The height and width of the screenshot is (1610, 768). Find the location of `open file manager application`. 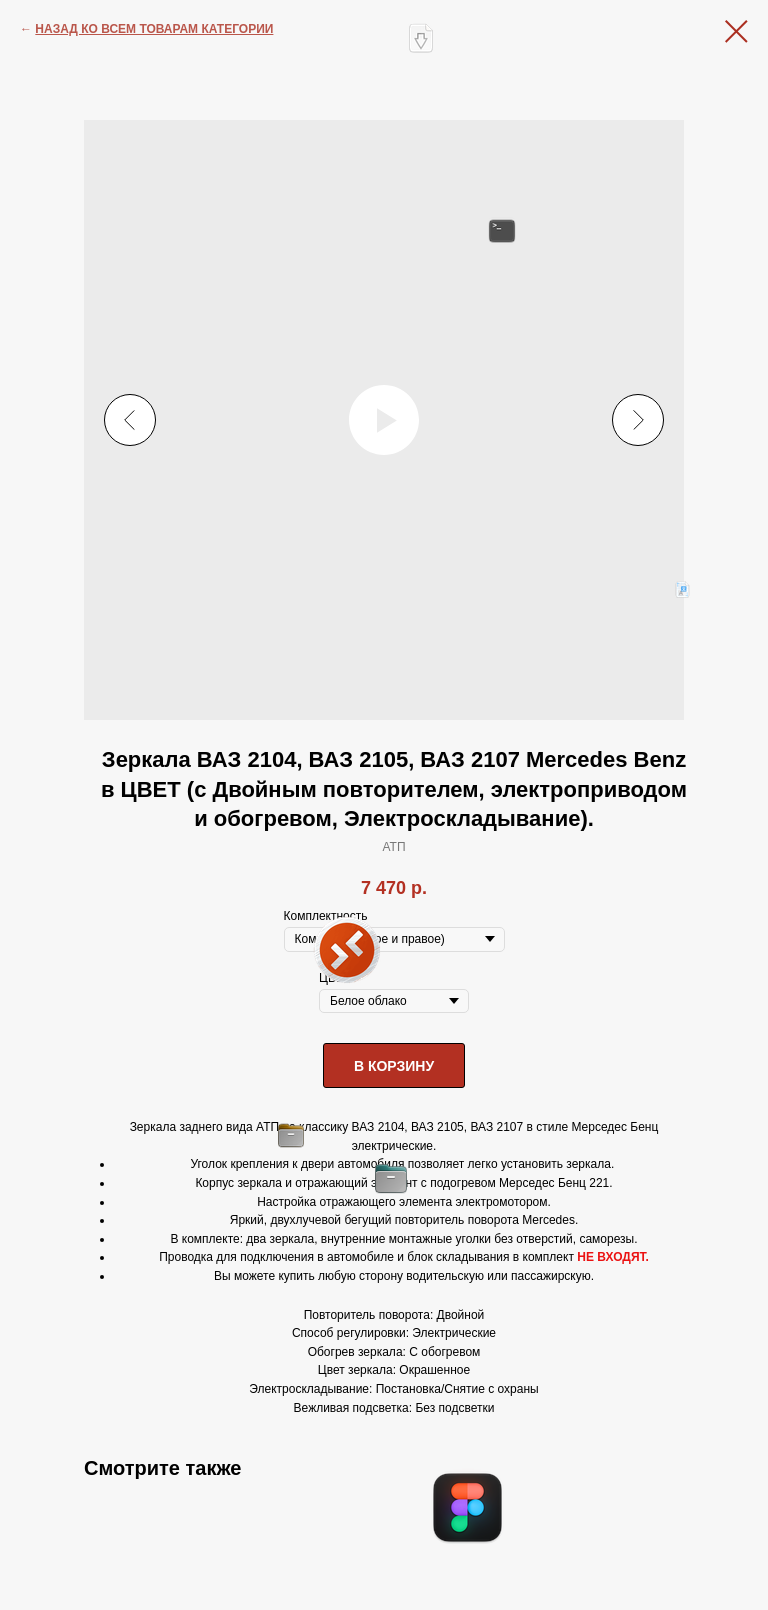

open file manager application is located at coordinates (391, 1178).